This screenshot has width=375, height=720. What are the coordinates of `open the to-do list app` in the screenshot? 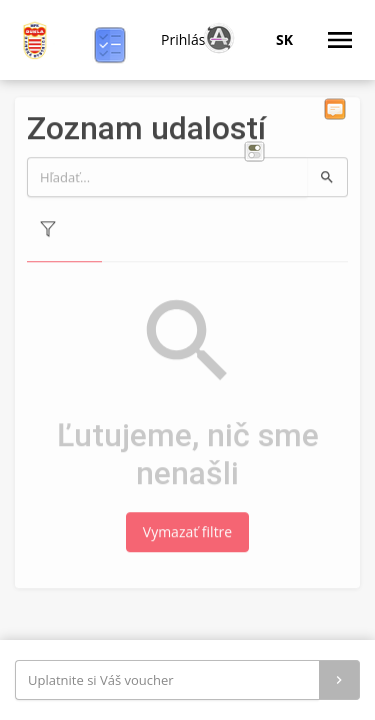 It's located at (110, 45).